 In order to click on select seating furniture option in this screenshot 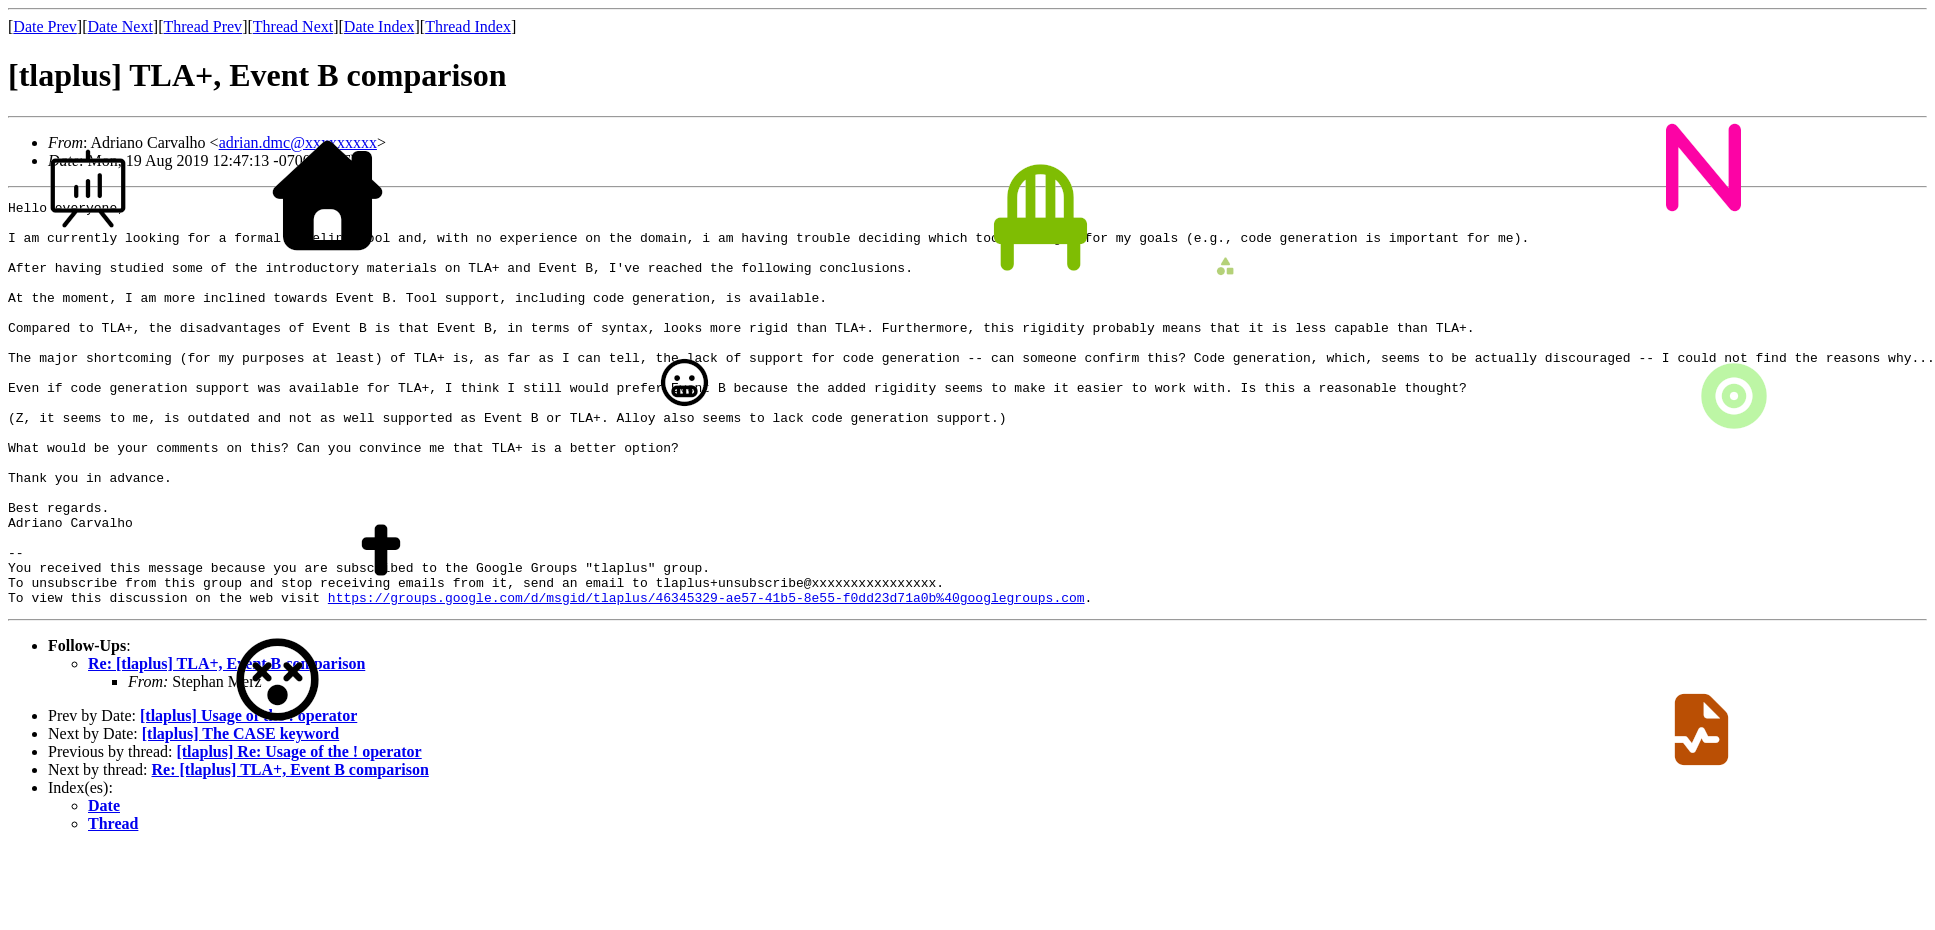, I will do `click(1040, 217)`.